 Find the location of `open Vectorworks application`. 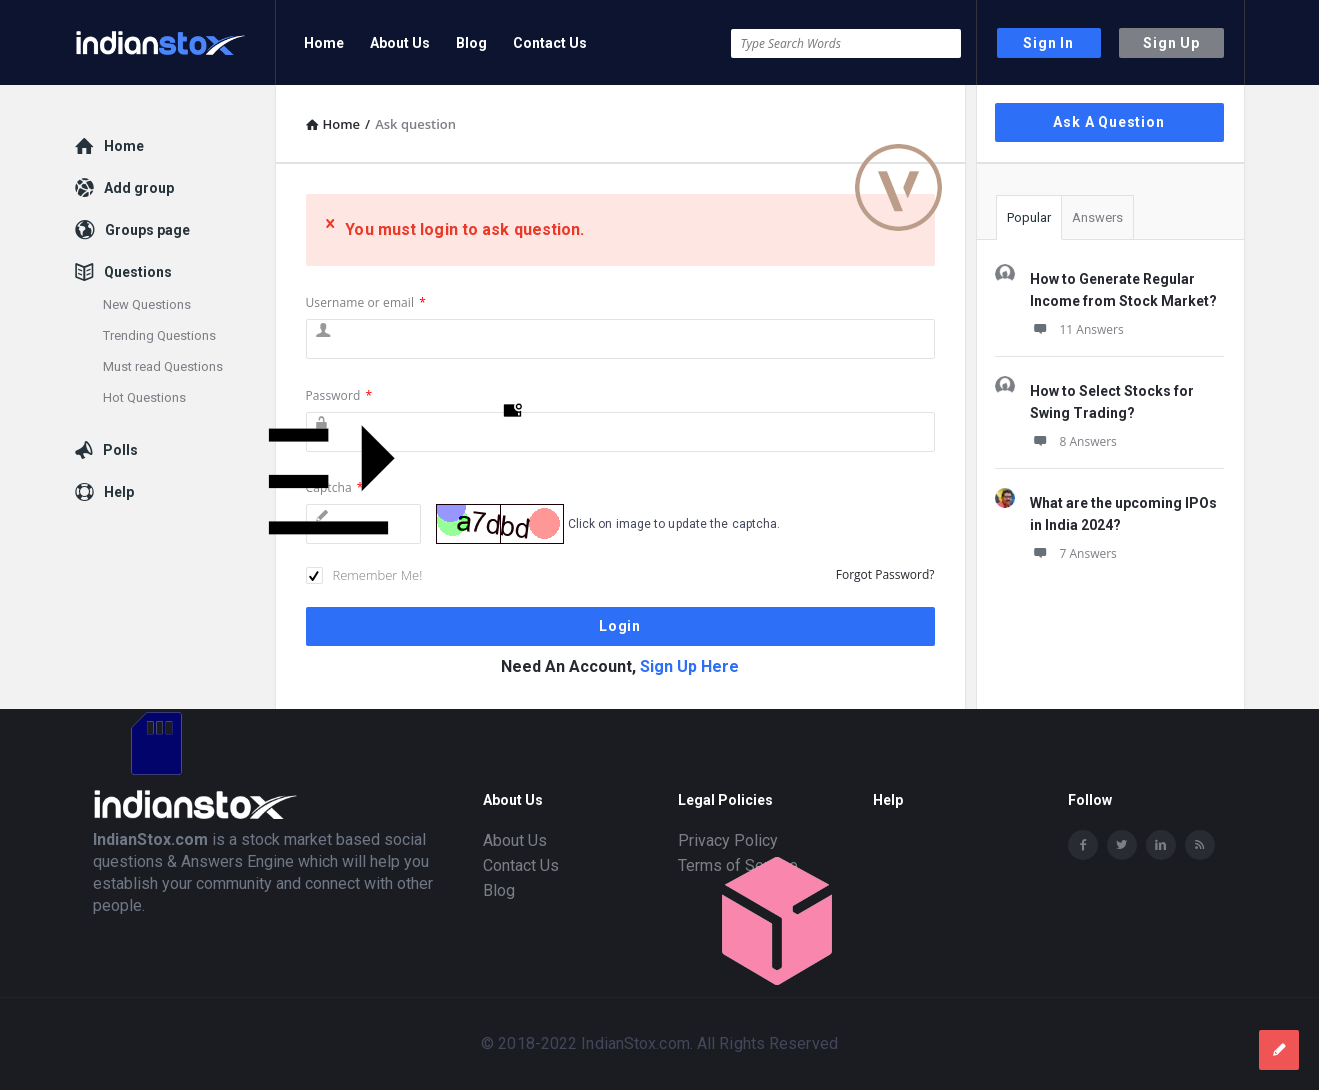

open Vectorworks application is located at coordinates (898, 187).